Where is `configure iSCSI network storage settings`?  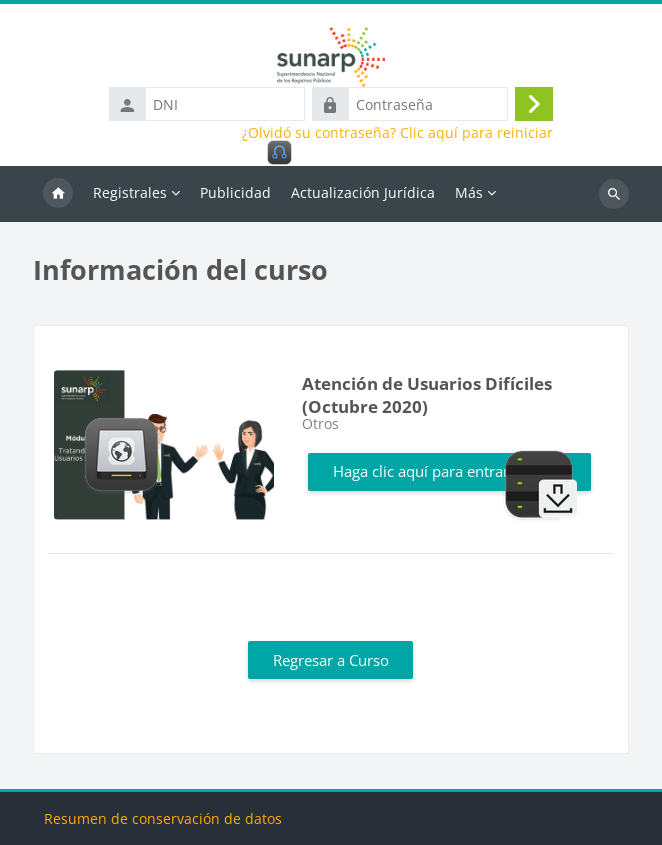
configure iSCSI network storage settings is located at coordinates (121, 454).